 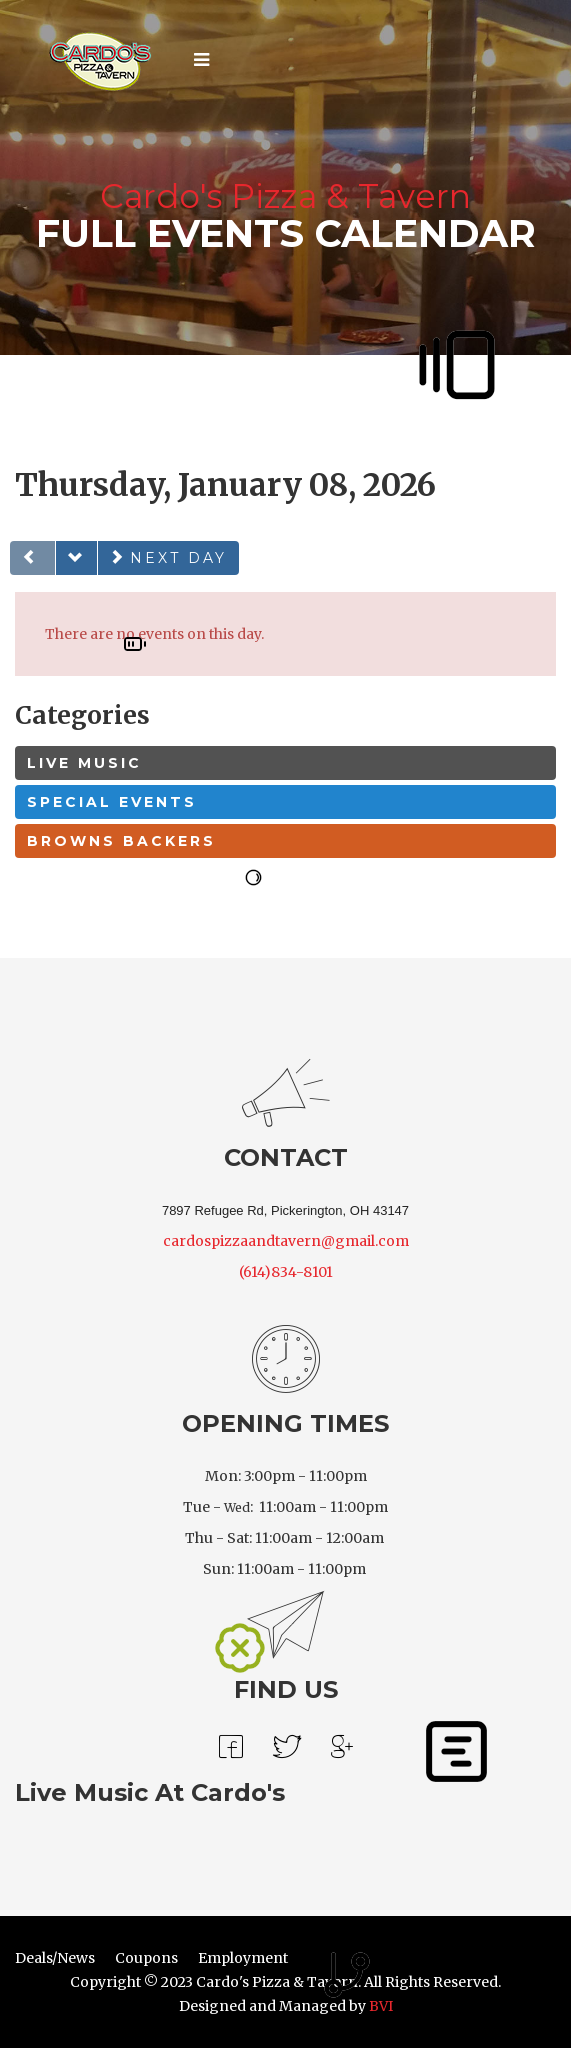 I want to click on indicates medium battery level, so click(x=135, y=644).